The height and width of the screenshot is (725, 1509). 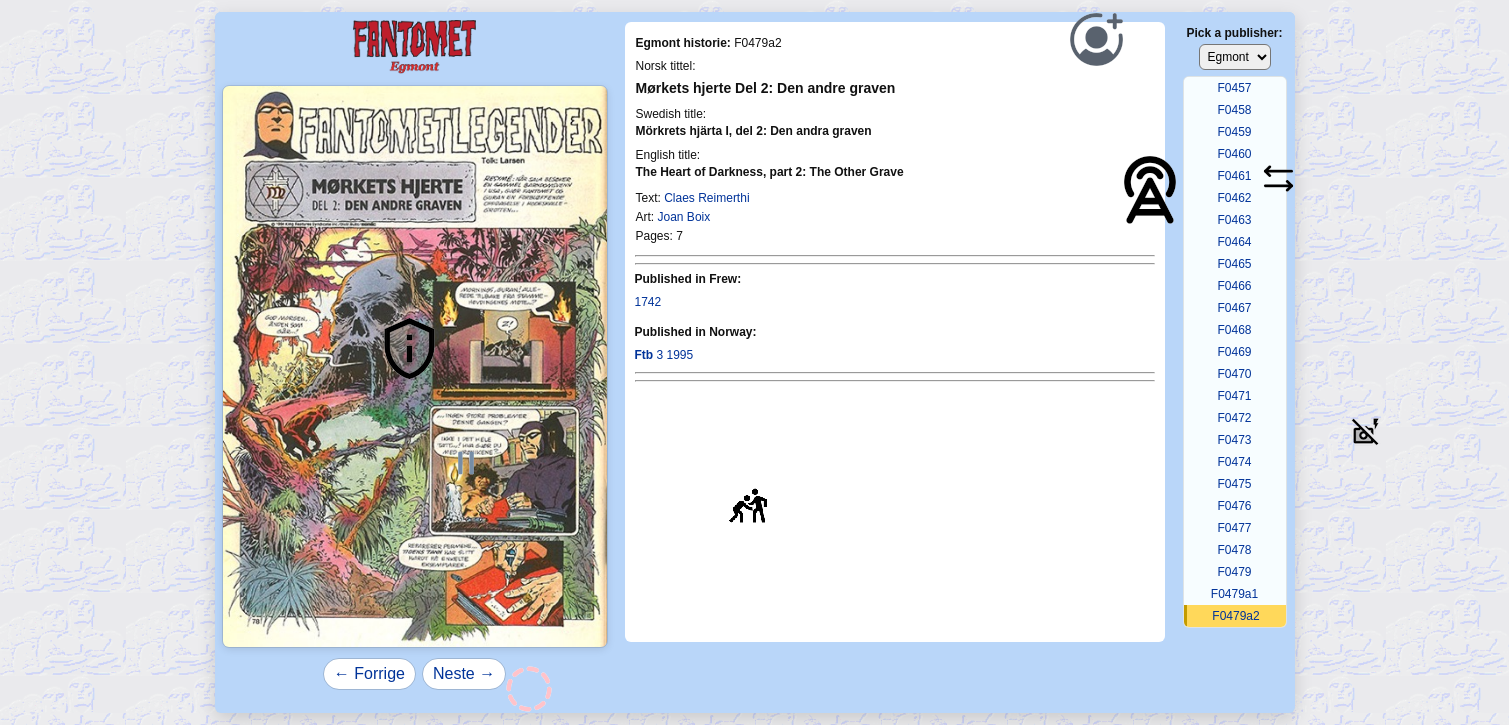 I want to click on indicates cellular network signal or coverage, so click(x=1150, y=191).